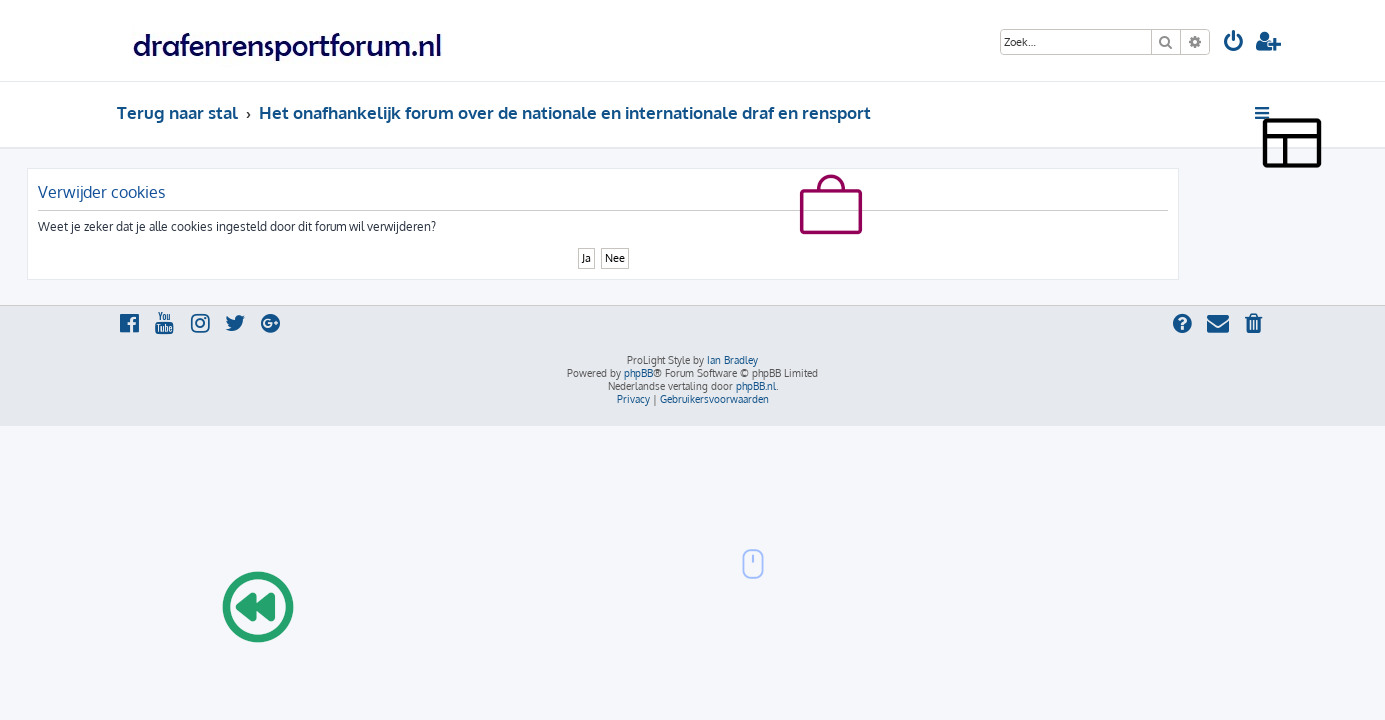 The height and width of the screenshot is (720, 1385). Describe the element at coordinates (831, 208) in the screenshot. I see `view your shopping bag` at that location.